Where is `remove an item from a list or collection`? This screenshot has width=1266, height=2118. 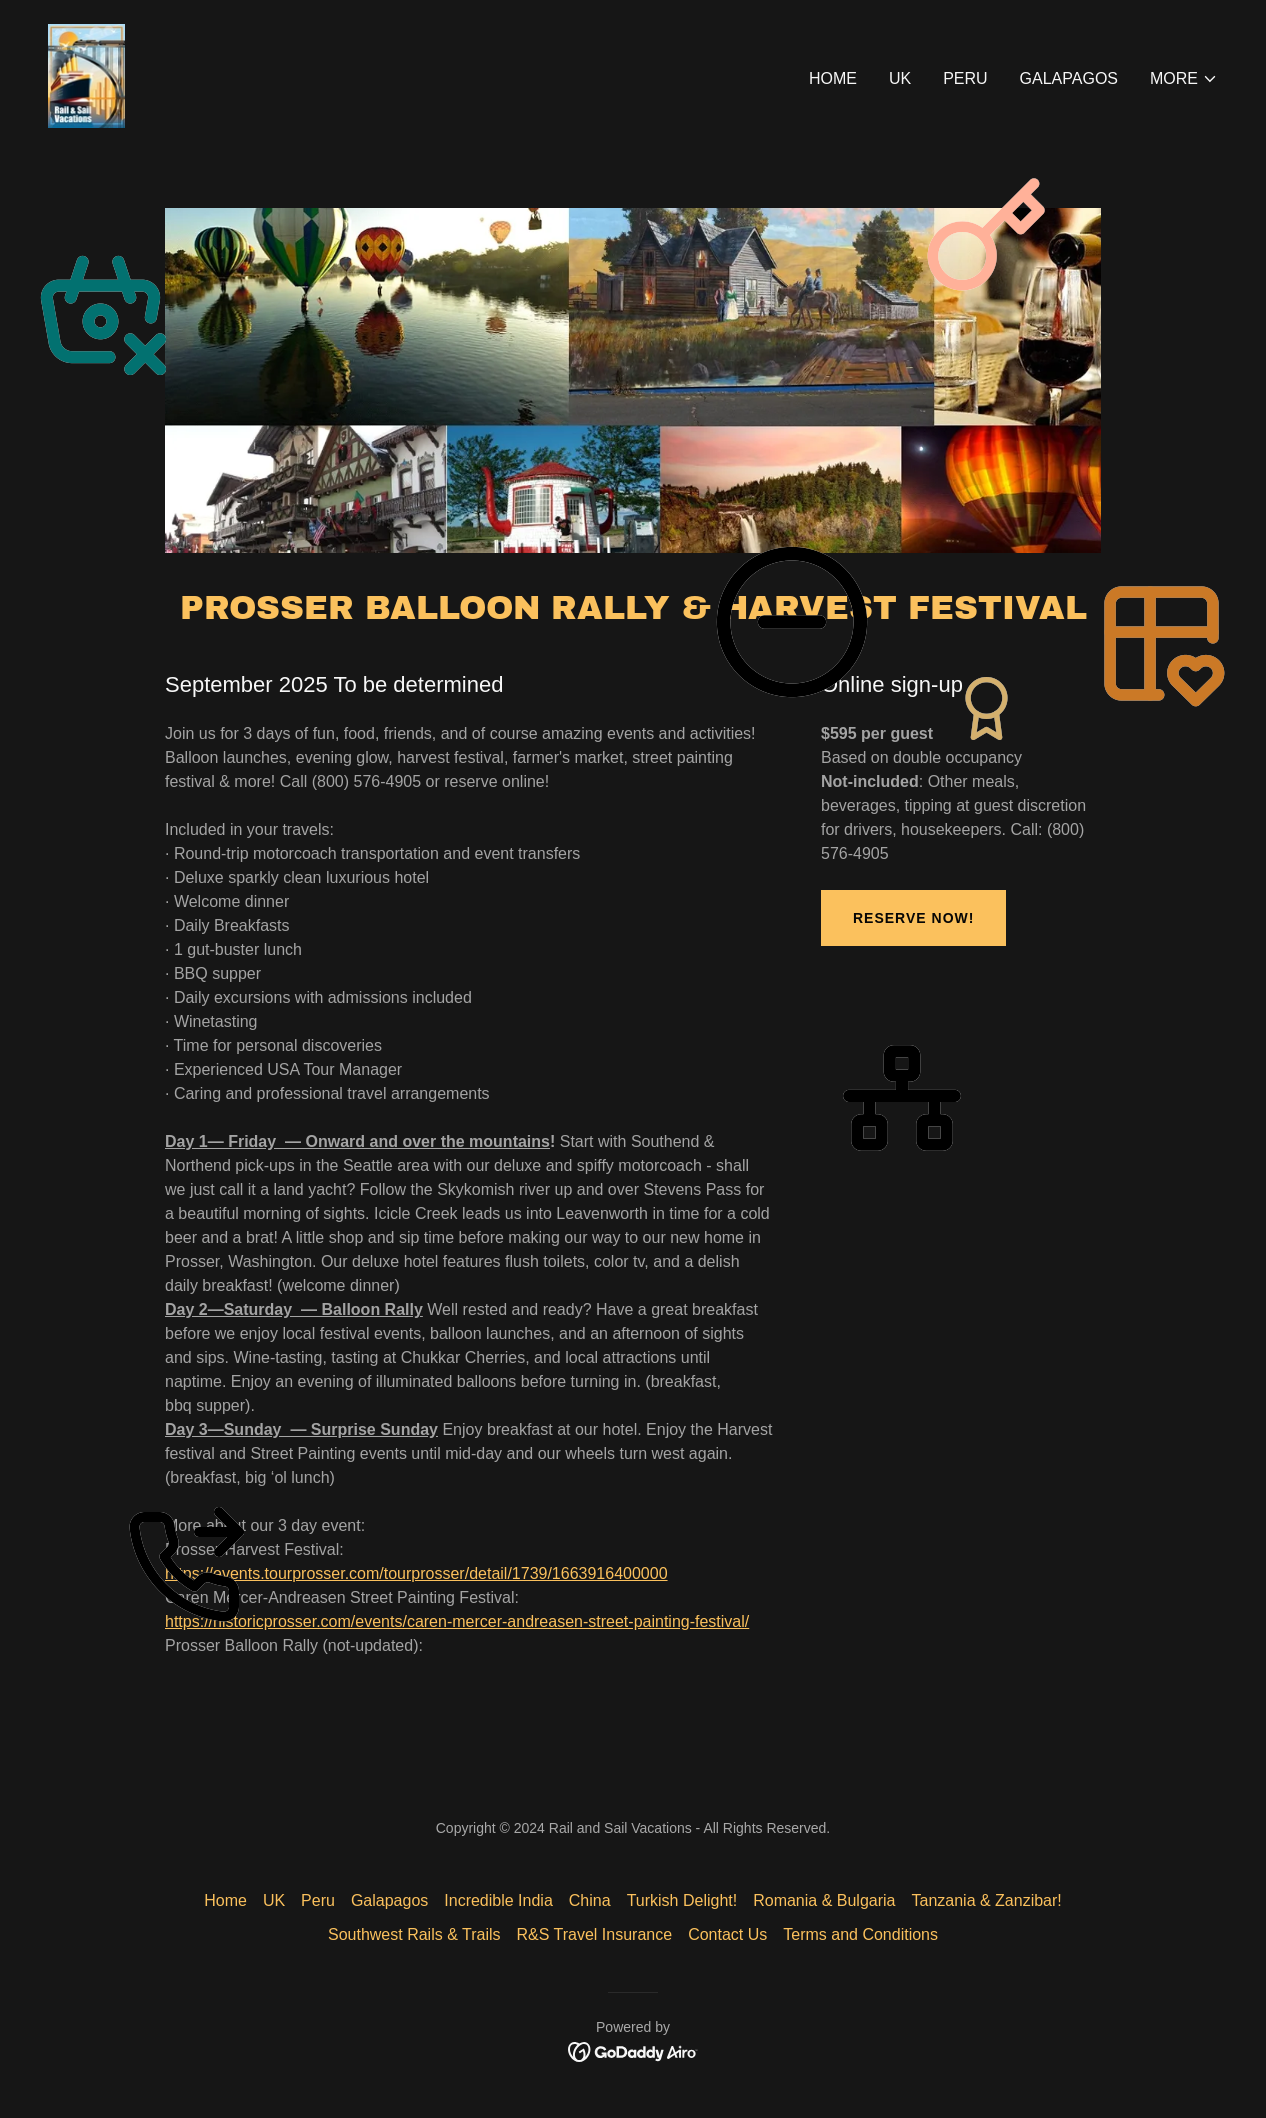 remove an item from a list or collection is located at coordinates (792, 622).